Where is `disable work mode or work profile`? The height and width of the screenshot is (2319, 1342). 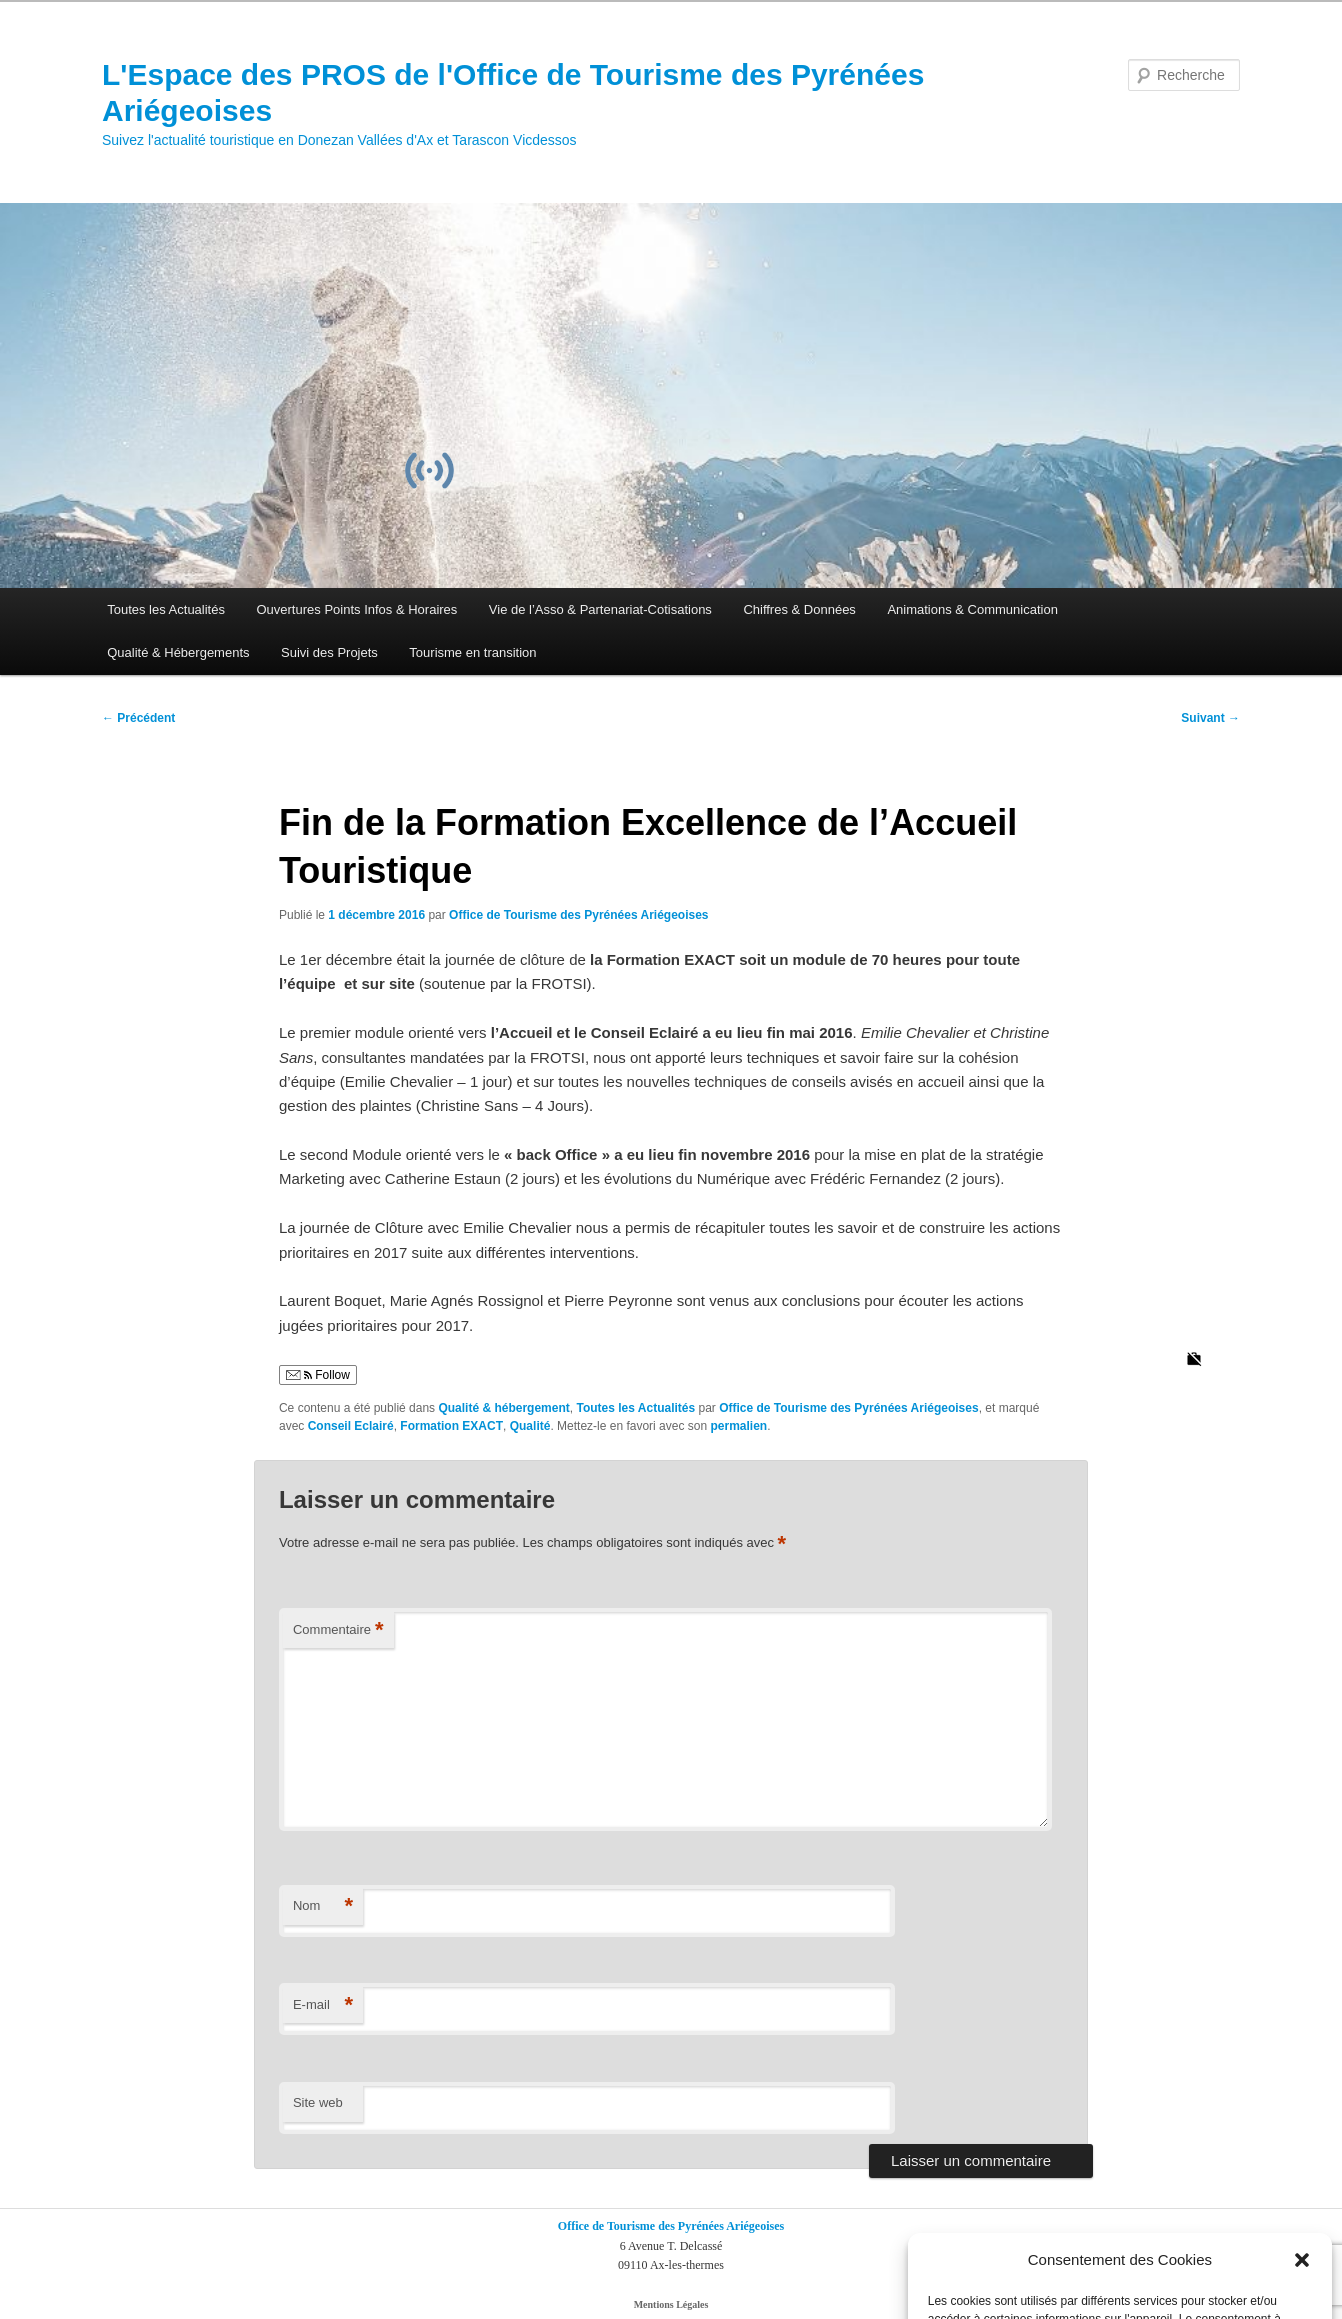 disable work mode or work profile is located at coordinates (1194, 1359).